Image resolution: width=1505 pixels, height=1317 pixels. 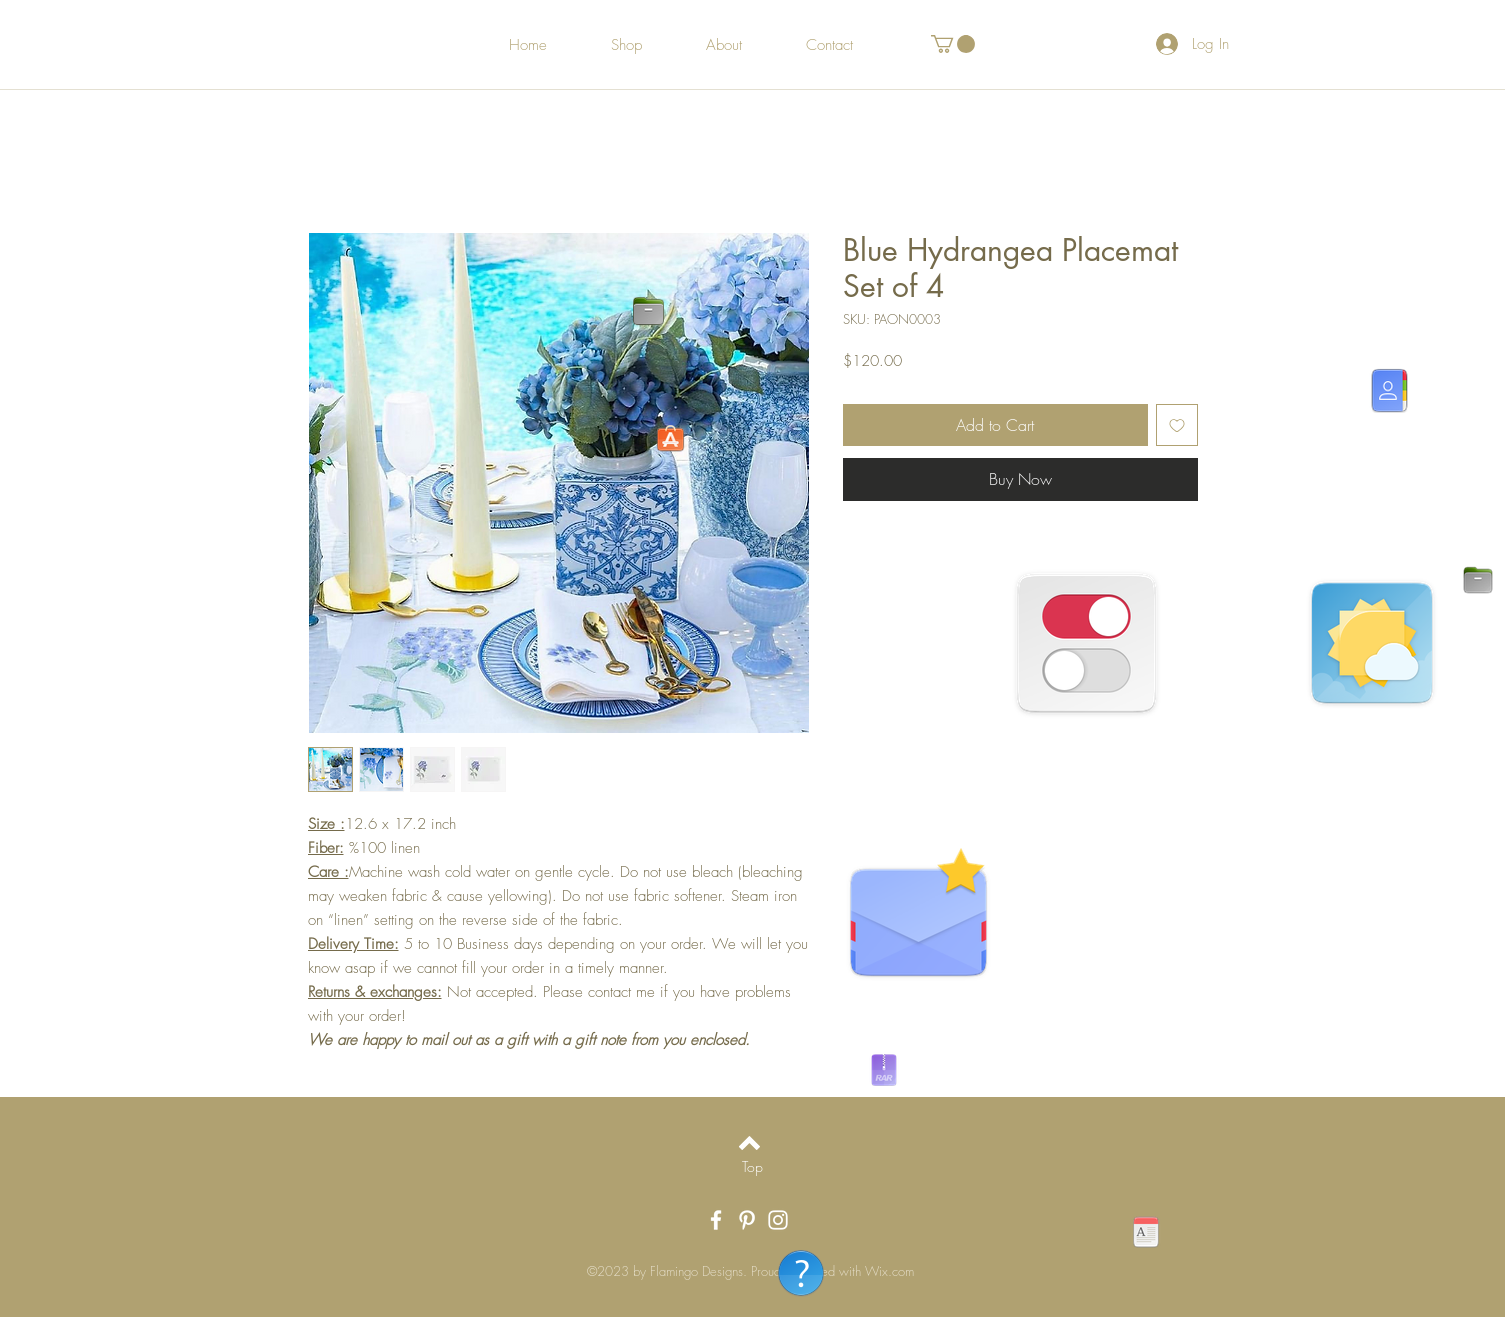 What do you see at coordinates (1389, 390) in the screenshot?
I see `open the contacts app` at bounding box center [1389, 390].